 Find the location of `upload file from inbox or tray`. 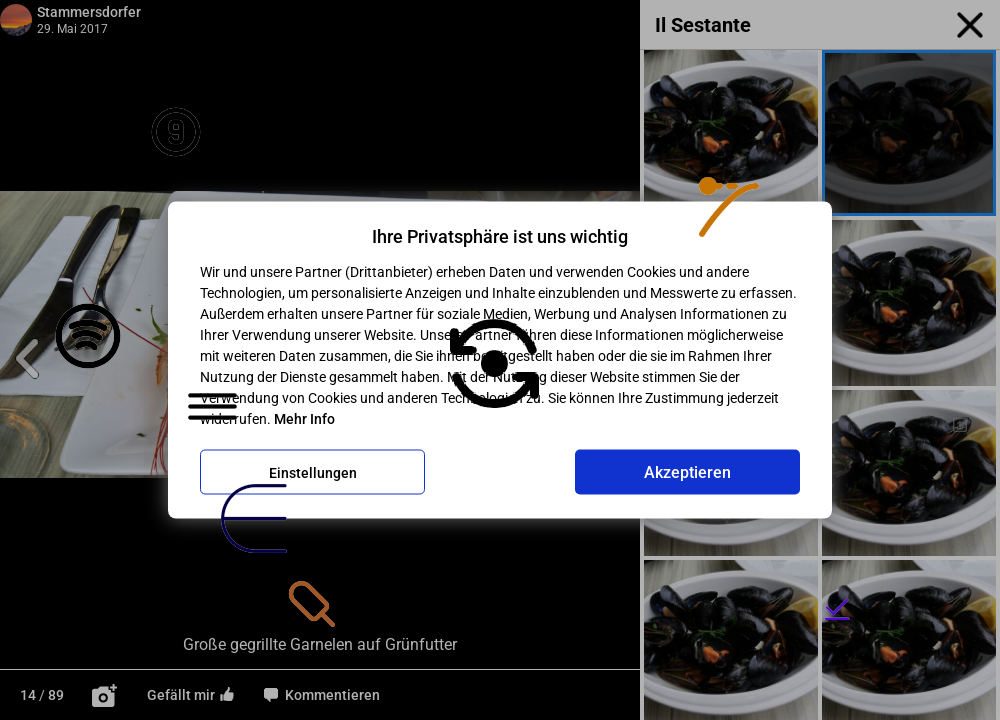

upload file from inbox or tray is located at coordinates (960, 425).